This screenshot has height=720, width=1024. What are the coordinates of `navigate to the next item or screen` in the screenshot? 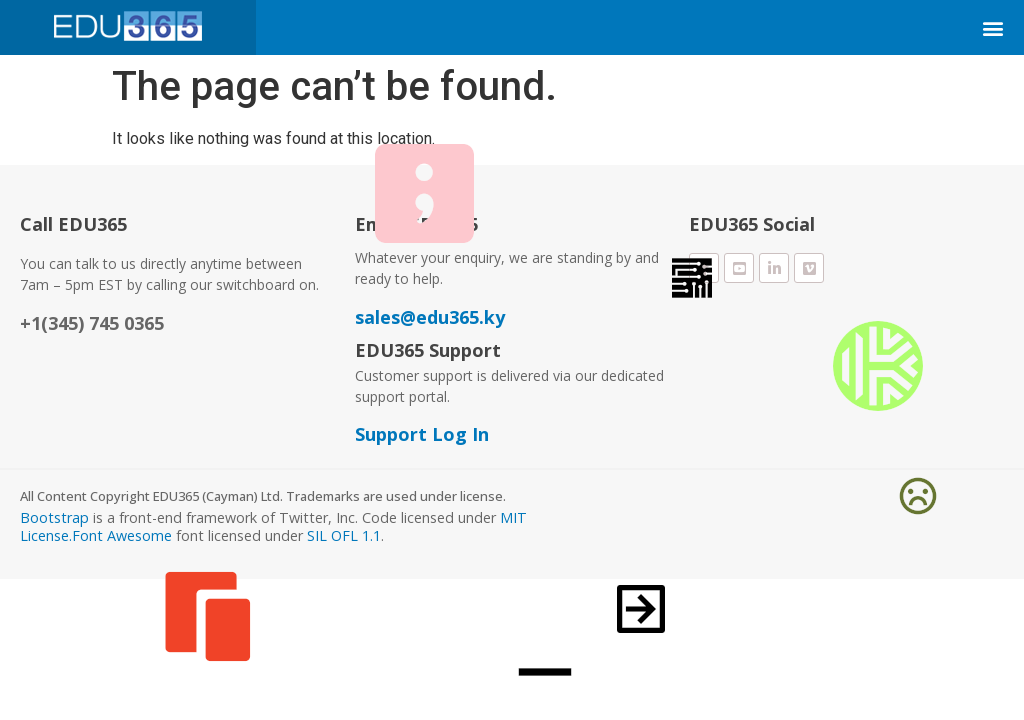 It's located at (641, 609).